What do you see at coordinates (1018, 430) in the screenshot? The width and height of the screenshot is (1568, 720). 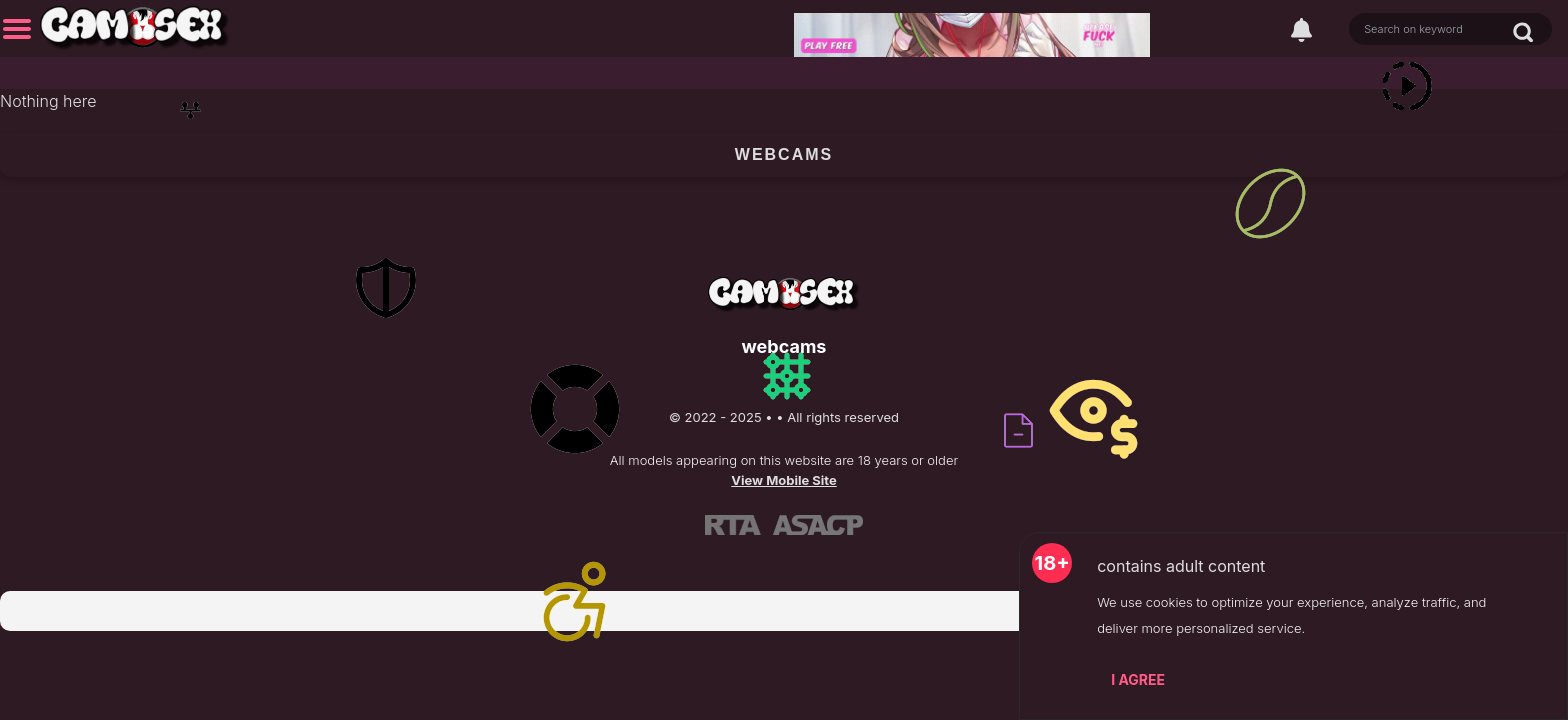 I see `remove a file from the list` at bounding box center [1018, 430].